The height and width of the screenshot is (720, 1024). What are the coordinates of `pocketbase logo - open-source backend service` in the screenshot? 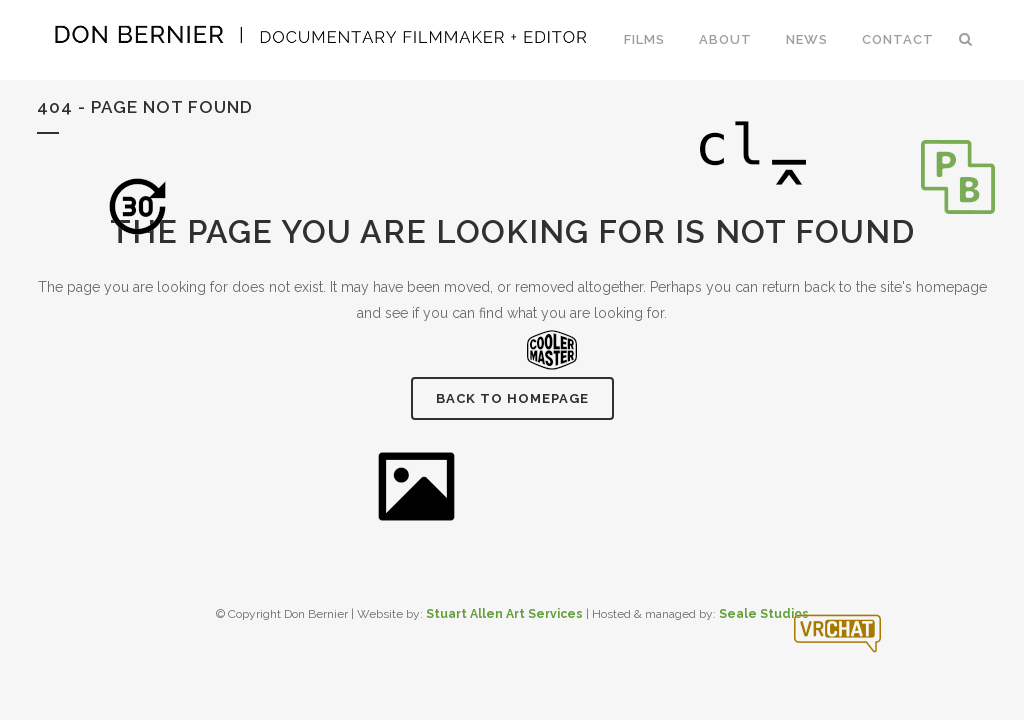 It's located at (958, 177).